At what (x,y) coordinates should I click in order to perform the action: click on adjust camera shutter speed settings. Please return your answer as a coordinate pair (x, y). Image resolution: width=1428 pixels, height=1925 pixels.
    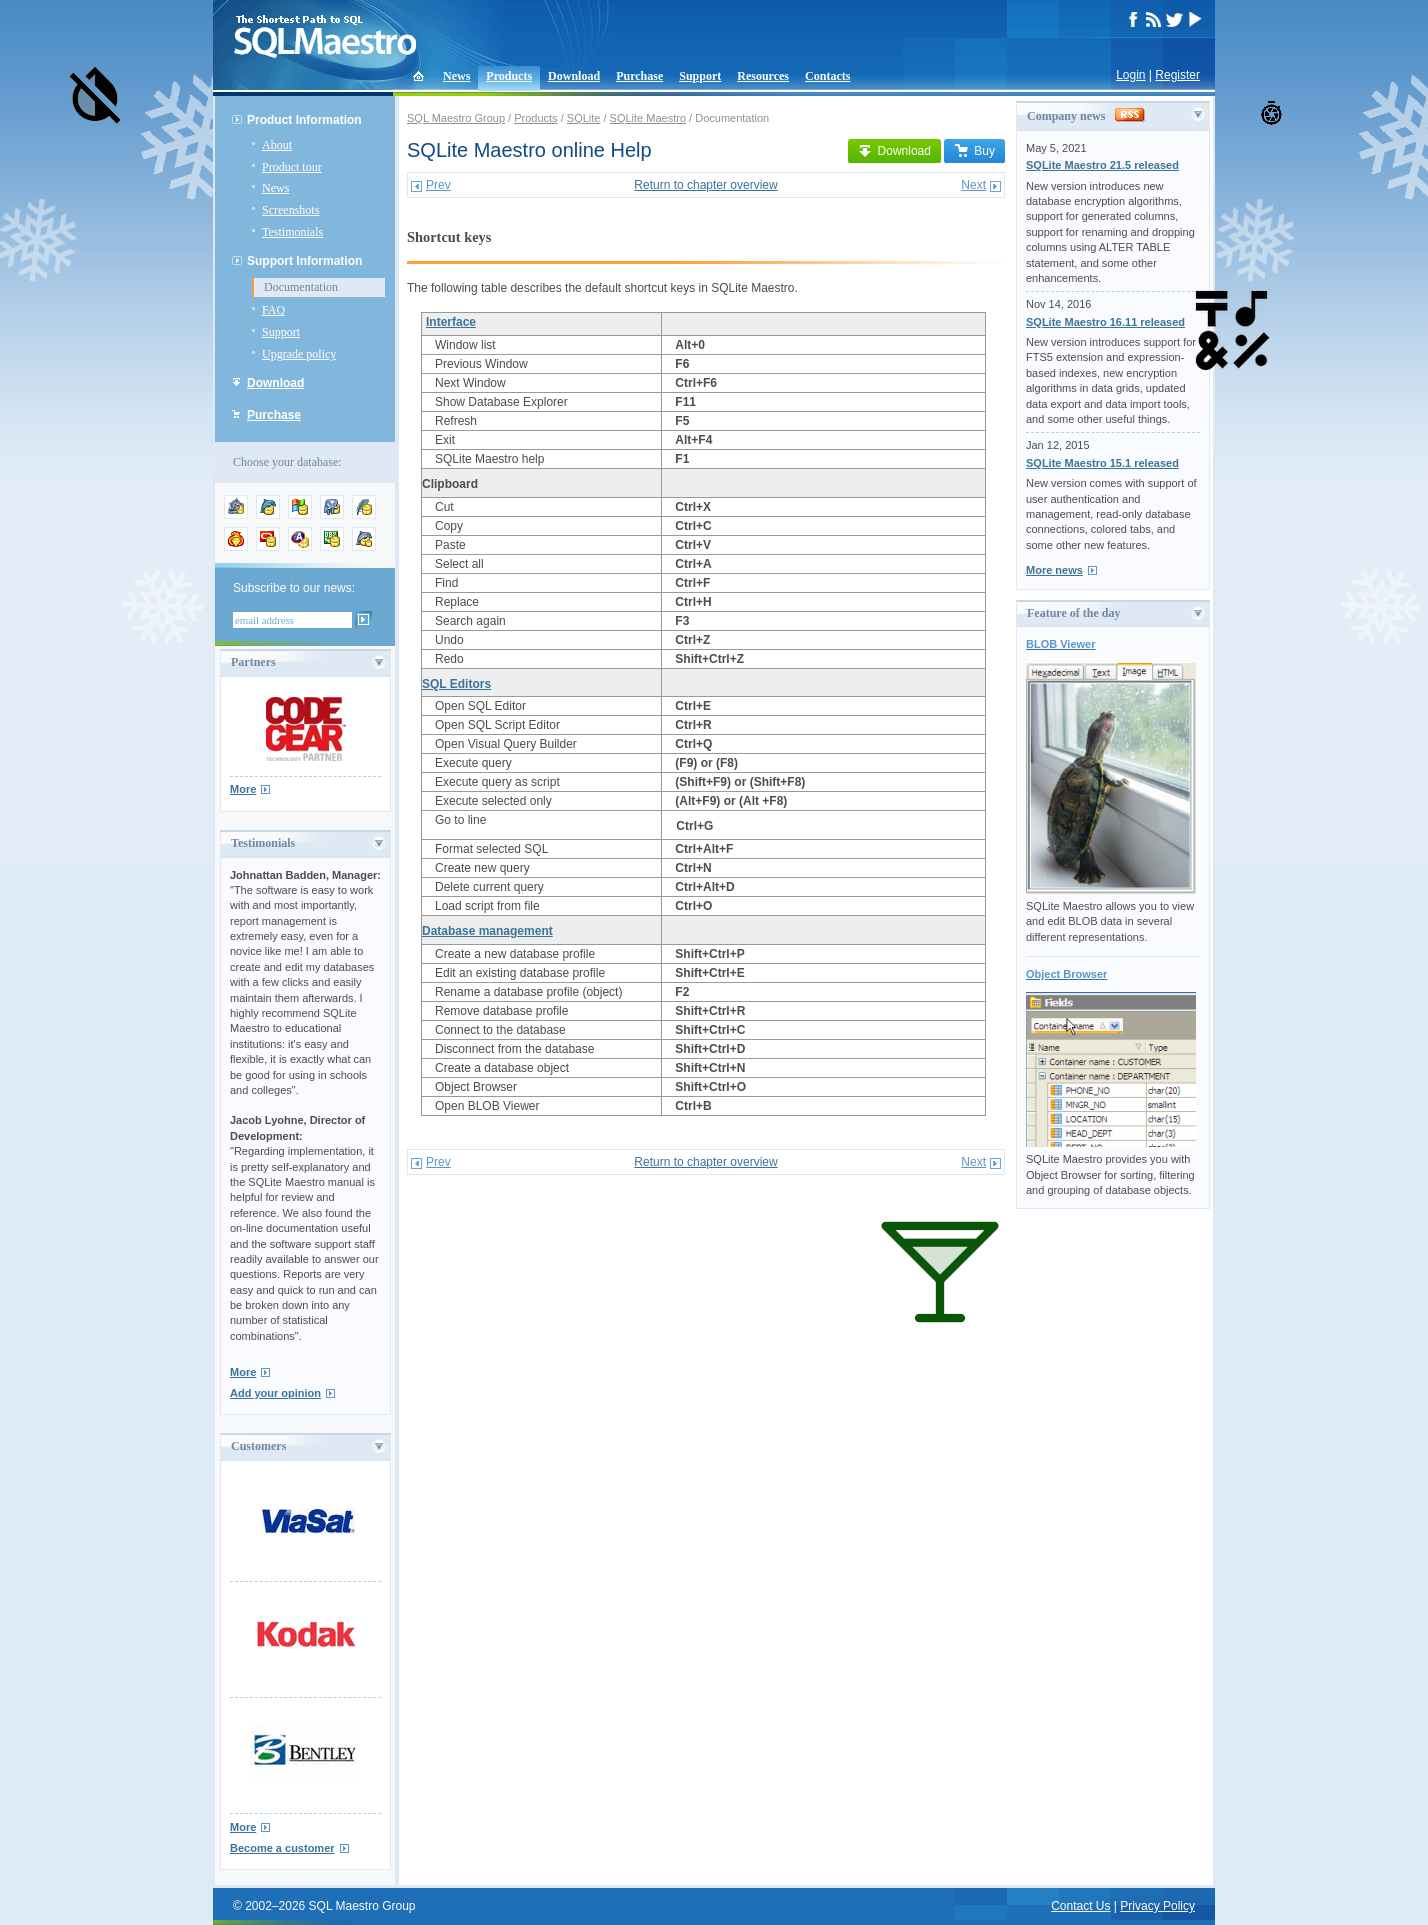
    Looking at the image, I should click on (1271, 113).